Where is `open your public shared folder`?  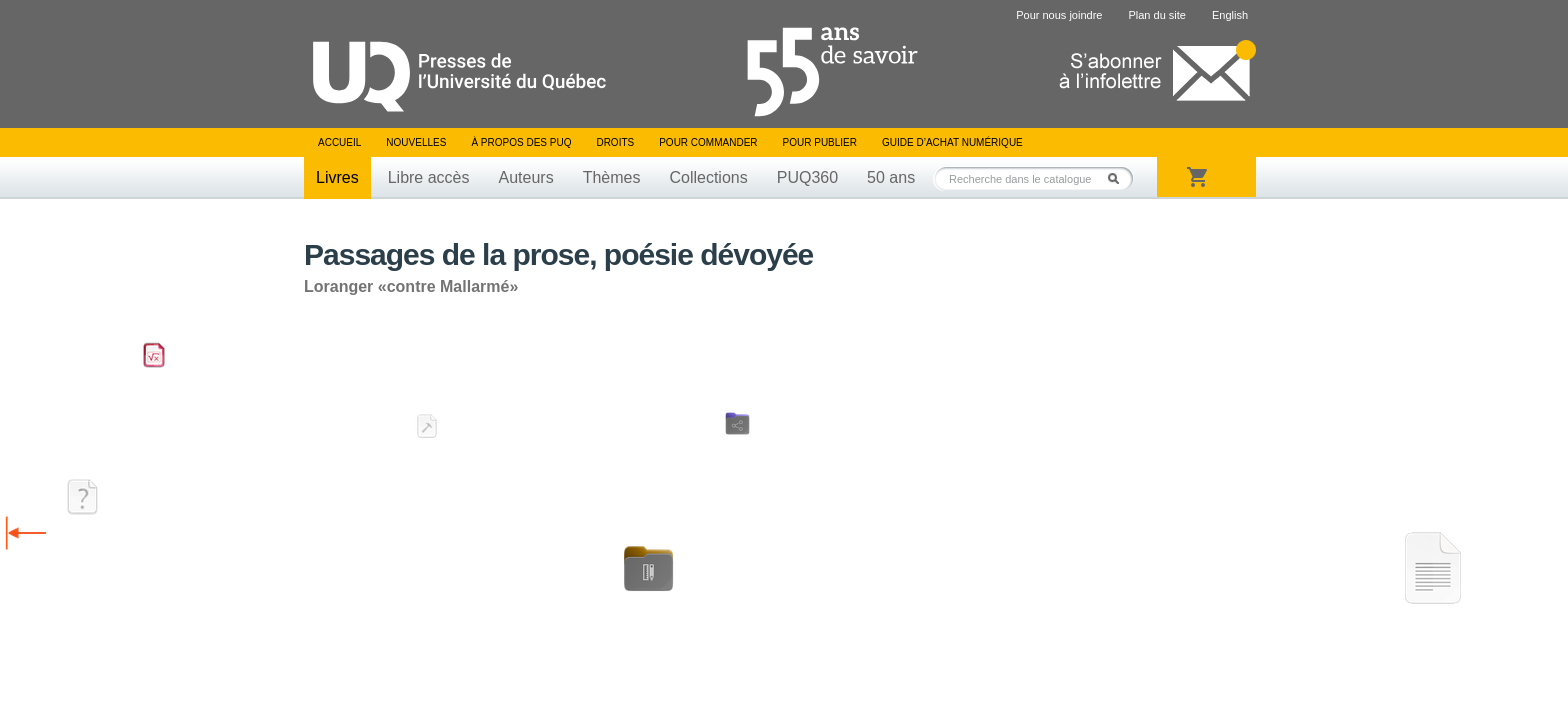
open your public shared folder is located at coordinates (737, 423).